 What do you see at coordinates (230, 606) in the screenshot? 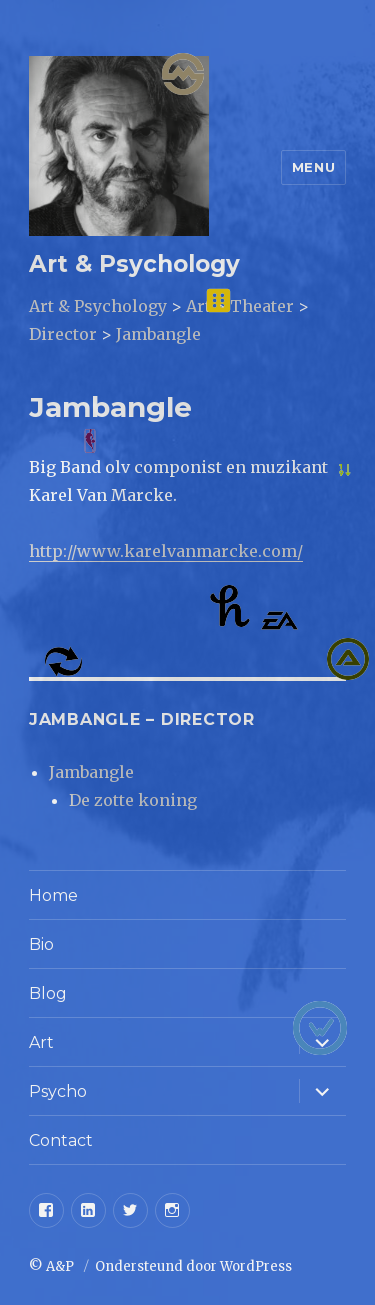
I see `open the Honey browser extension` at bounding box center [230, 606].